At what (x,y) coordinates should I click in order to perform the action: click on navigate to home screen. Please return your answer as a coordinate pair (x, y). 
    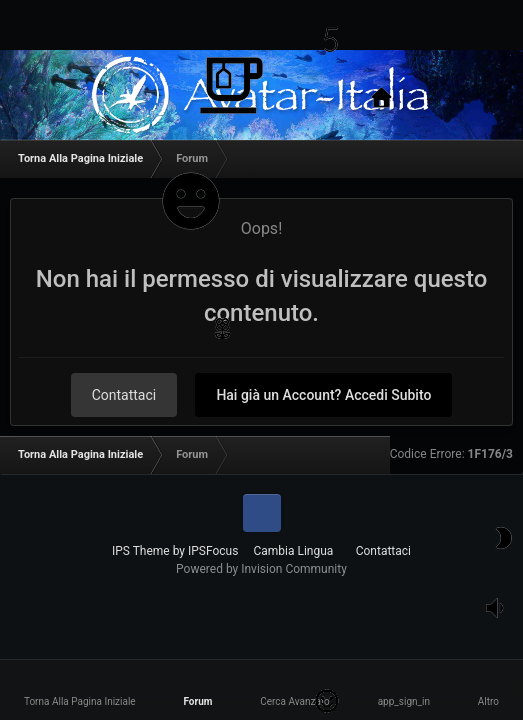
    Looking at the image, I should click on (381, 97).